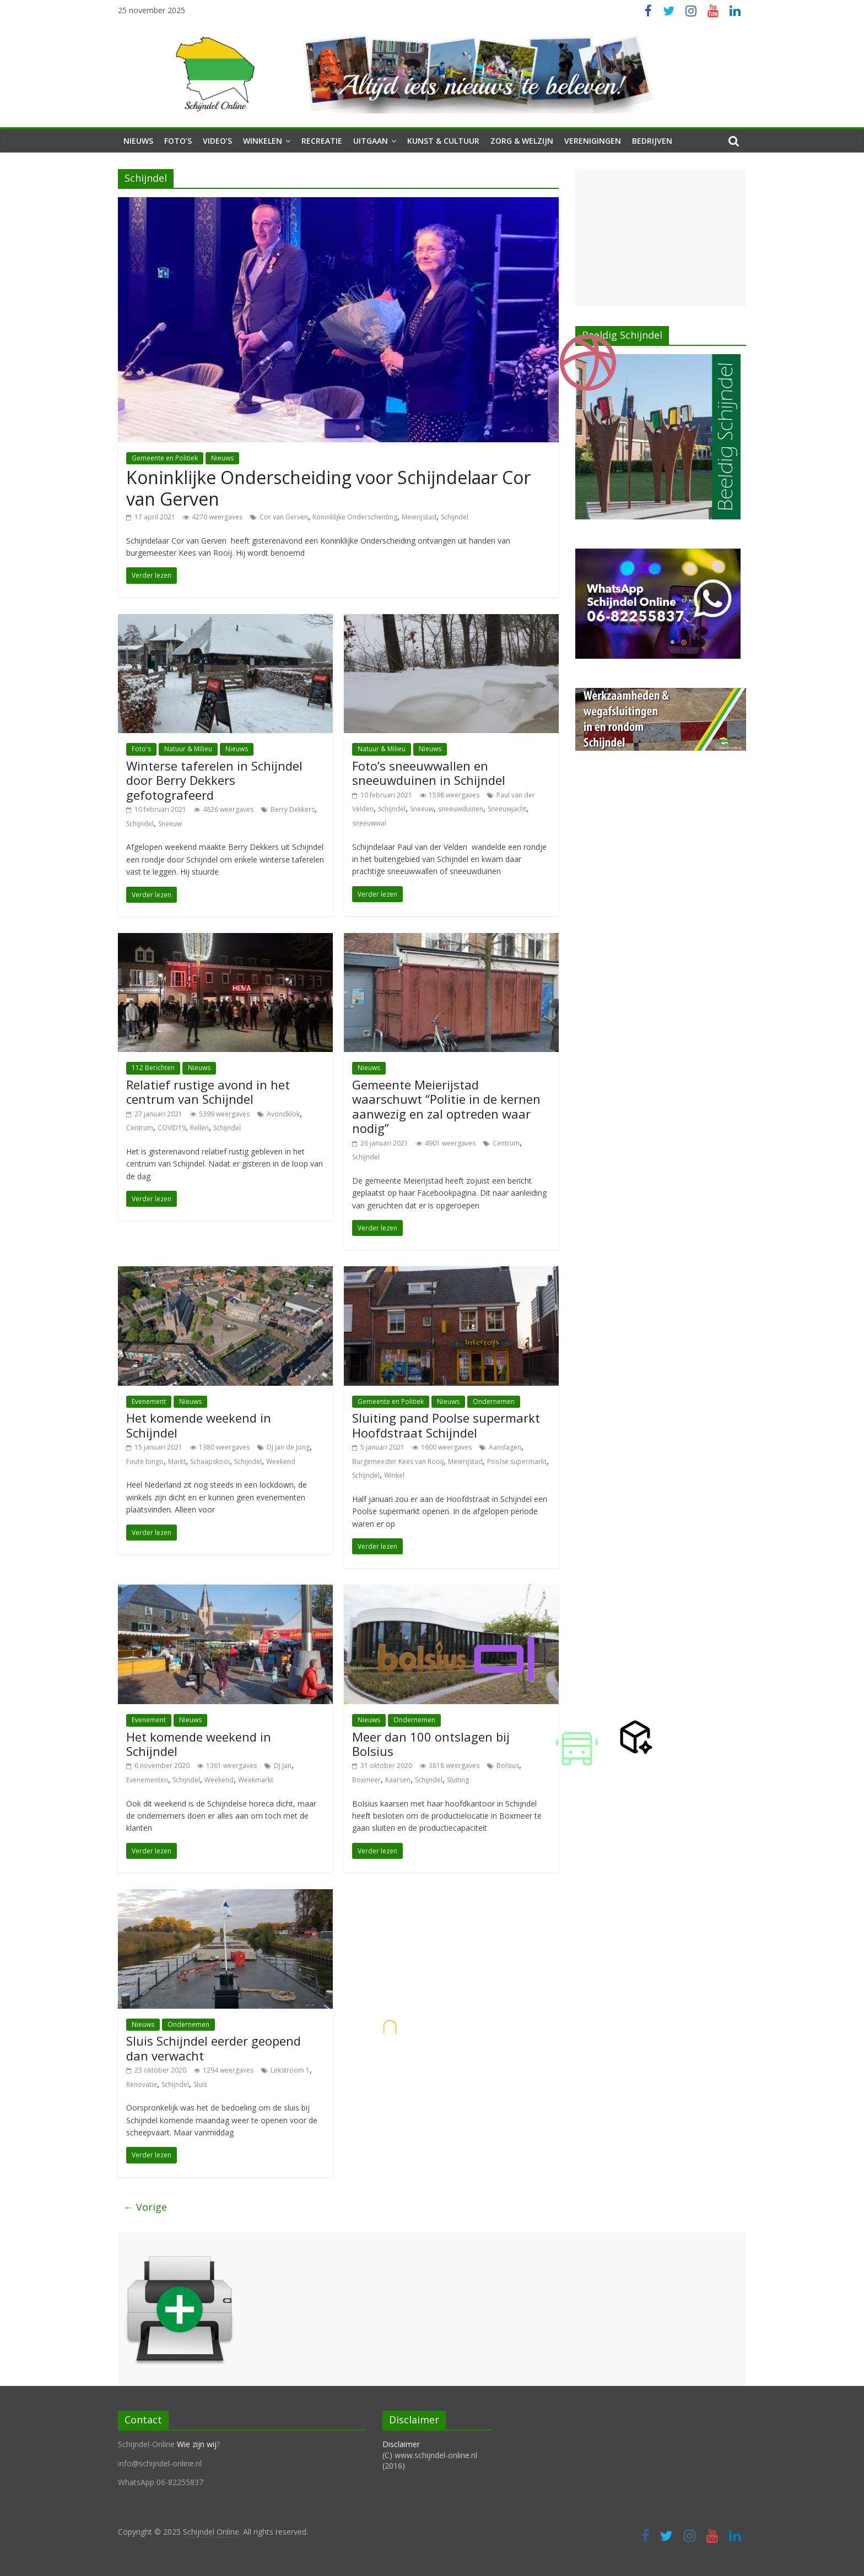 The height and width of the screenshot is (2576, 864). Describe the element at coordinates (577, 1749) in the screenshot. I see `view bus routes or schedules` at that location.